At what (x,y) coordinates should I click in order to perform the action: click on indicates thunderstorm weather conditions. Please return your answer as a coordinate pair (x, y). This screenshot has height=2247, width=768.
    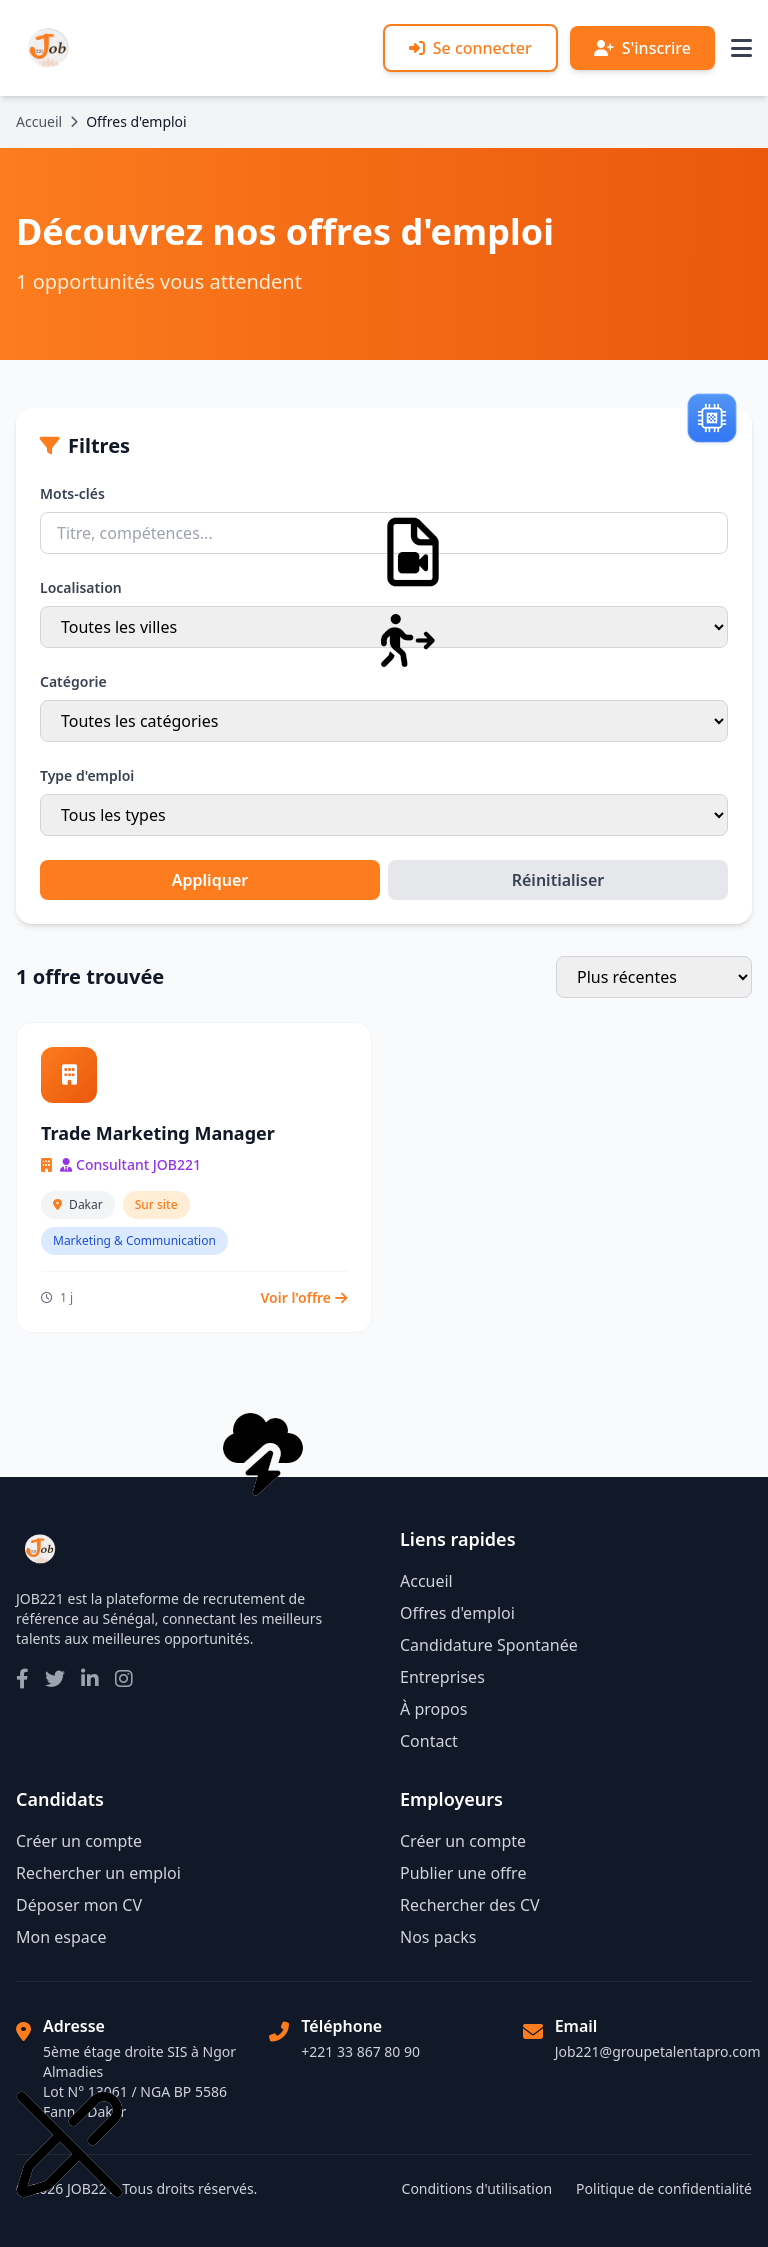
    Looking at the image, I should click on (263, 1453).